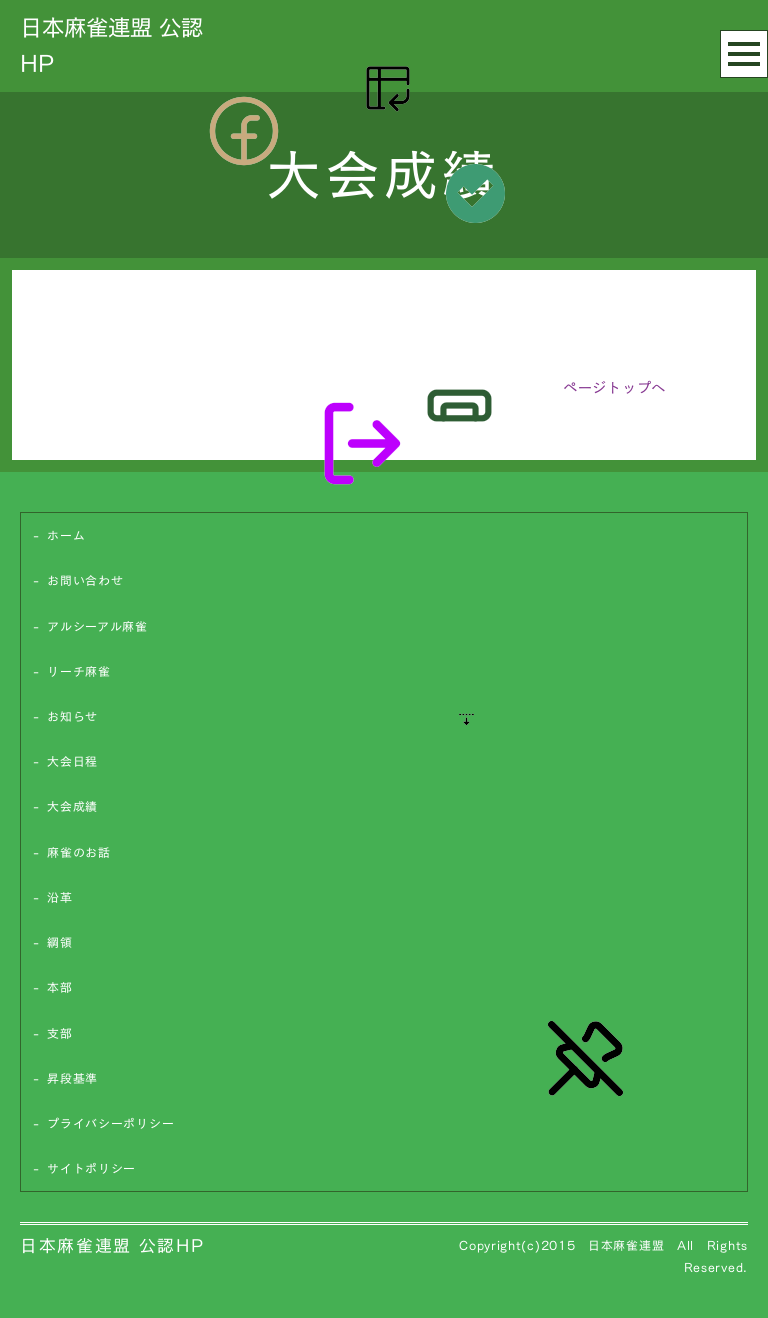 This screenshot has width=768, height=1318. I want to click on indicates successful completion or confirmation, so click(475, 193).